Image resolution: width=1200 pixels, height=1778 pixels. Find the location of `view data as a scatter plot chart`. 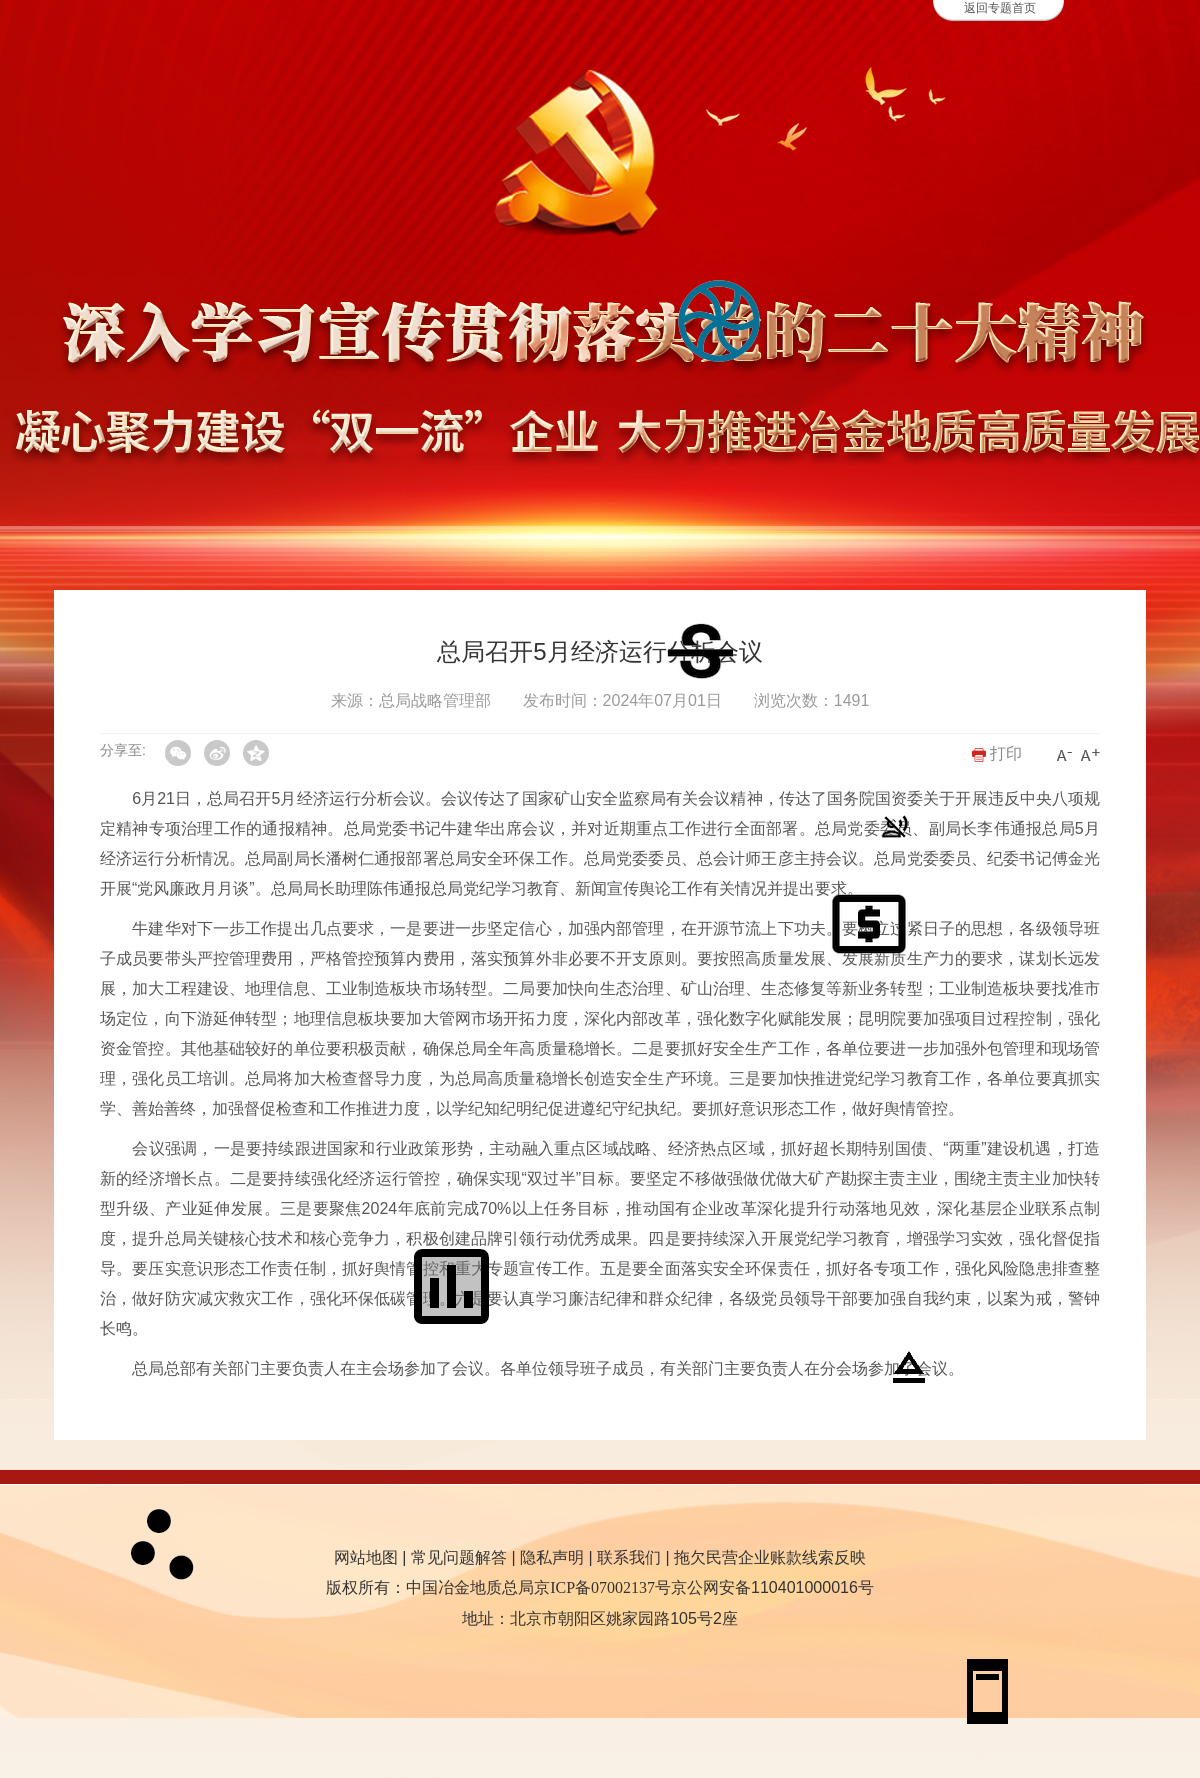

view data as a scatter plot chart is located at coordinates (163, 1545).